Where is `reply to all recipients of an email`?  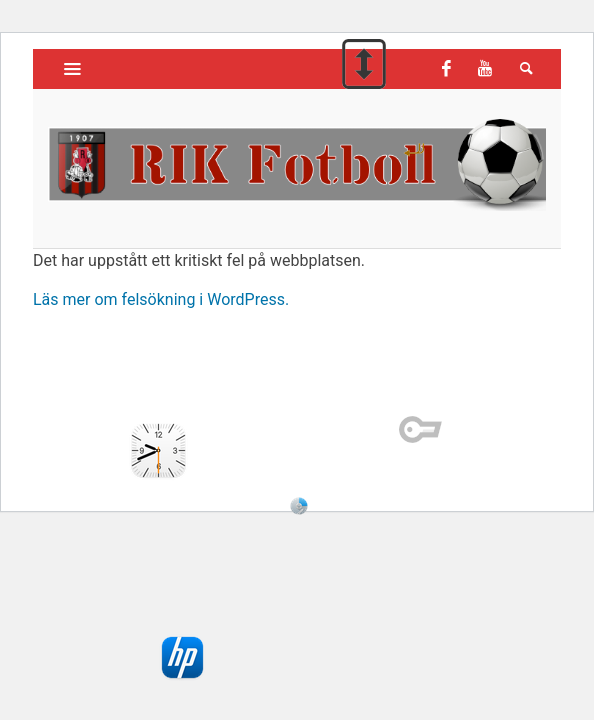
reply to all recipients of an email is located at coordinates (413, 148).